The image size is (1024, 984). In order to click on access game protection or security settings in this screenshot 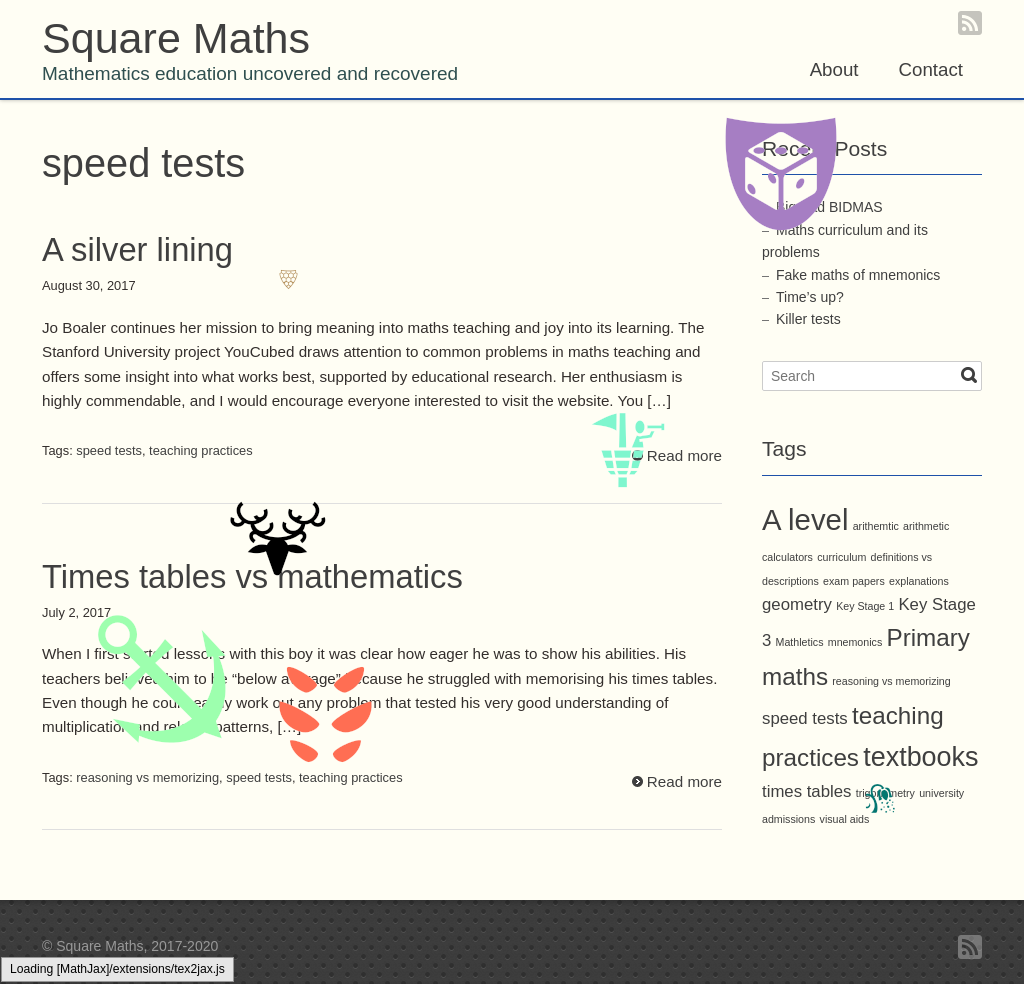, I will do `click(781, 174)`.